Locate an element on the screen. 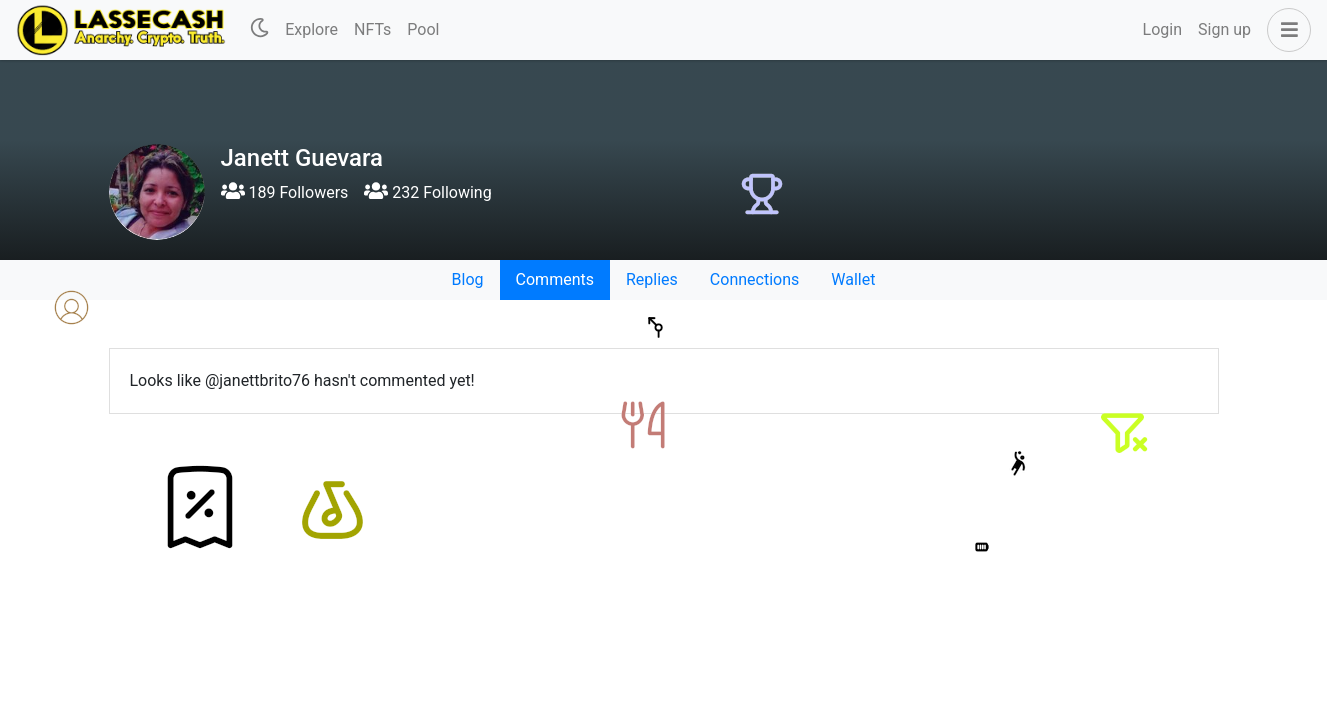  take the last left exit at the roundabout is located at coordinates (655, 327).